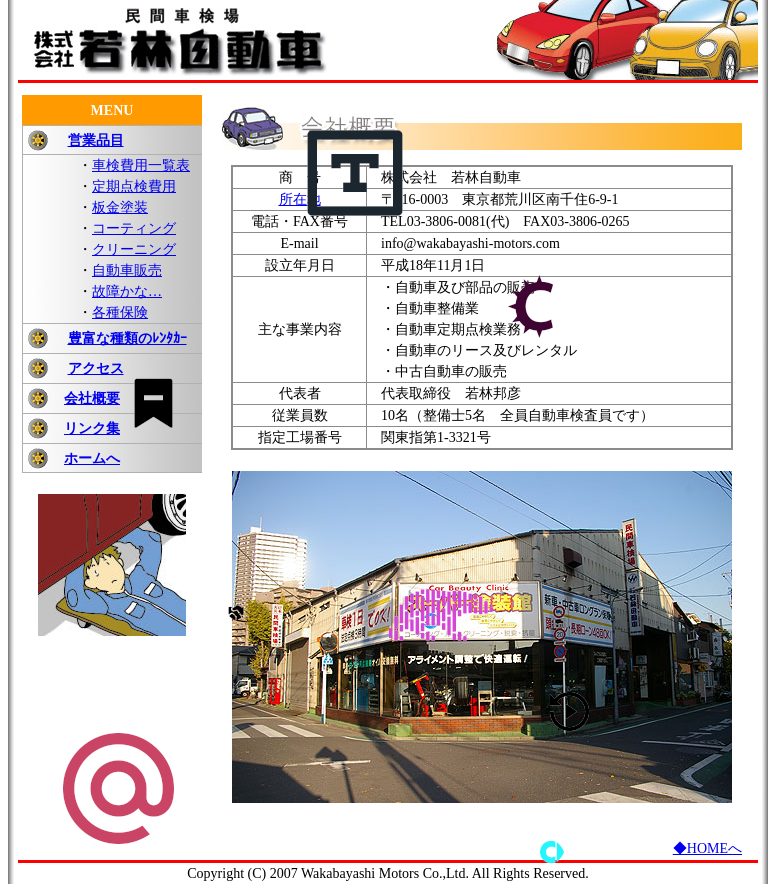  I want to click on remove from saved bookmarks, so click(153, 402).